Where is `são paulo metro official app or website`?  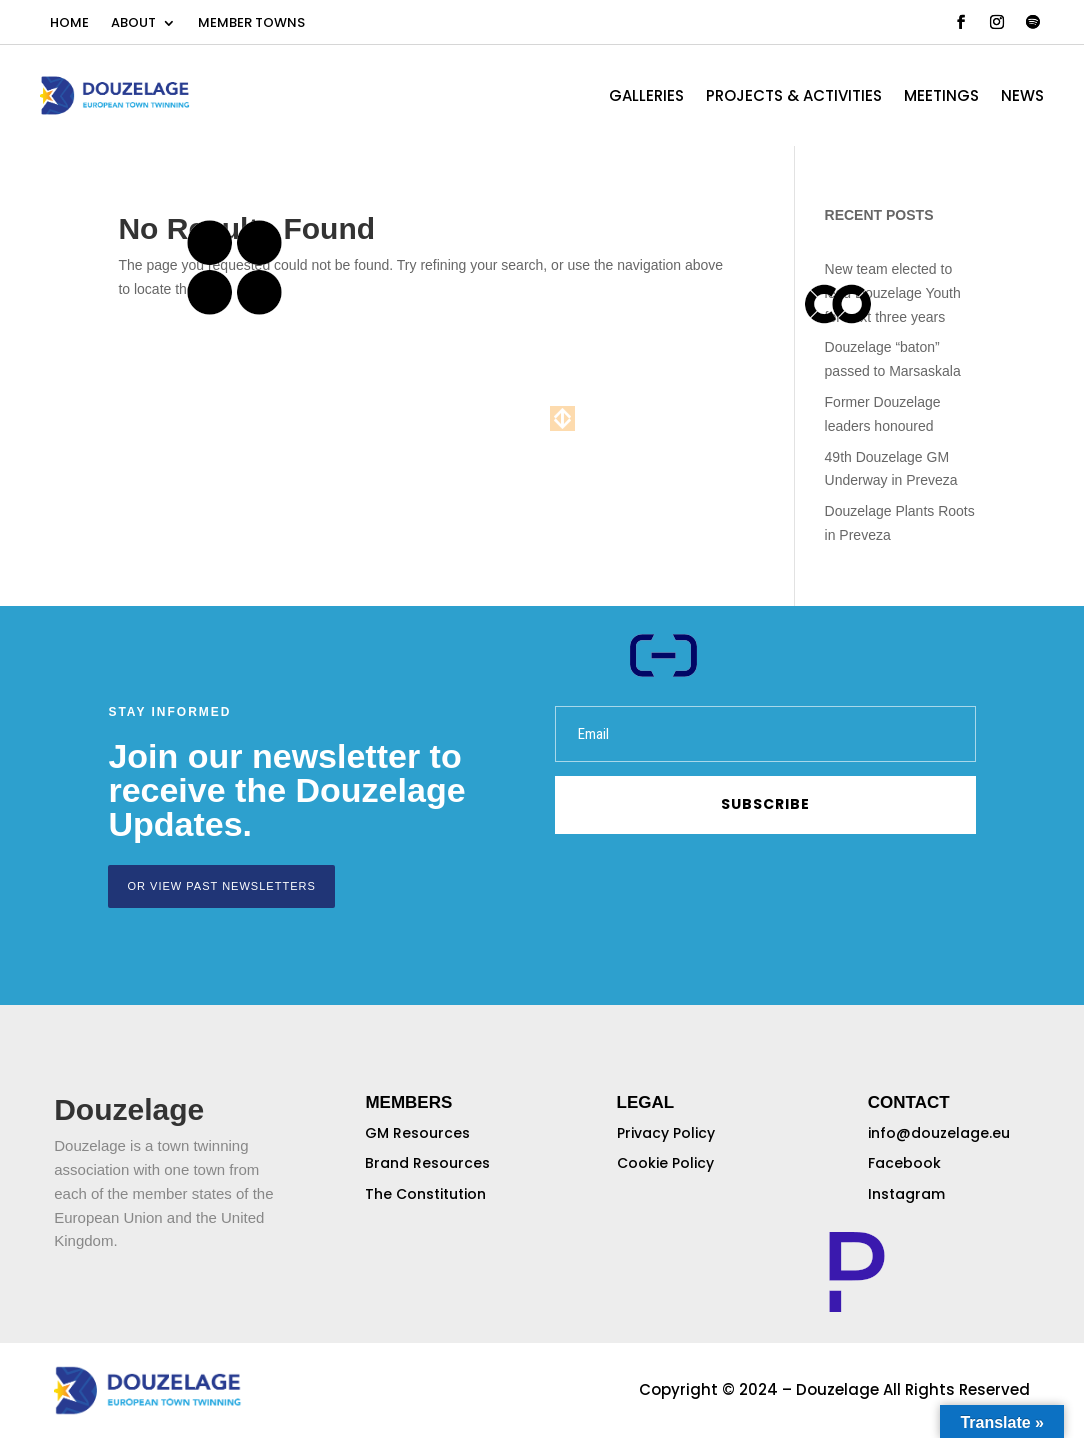 são paulo metro official app or website is located at coordinates (562, 418).